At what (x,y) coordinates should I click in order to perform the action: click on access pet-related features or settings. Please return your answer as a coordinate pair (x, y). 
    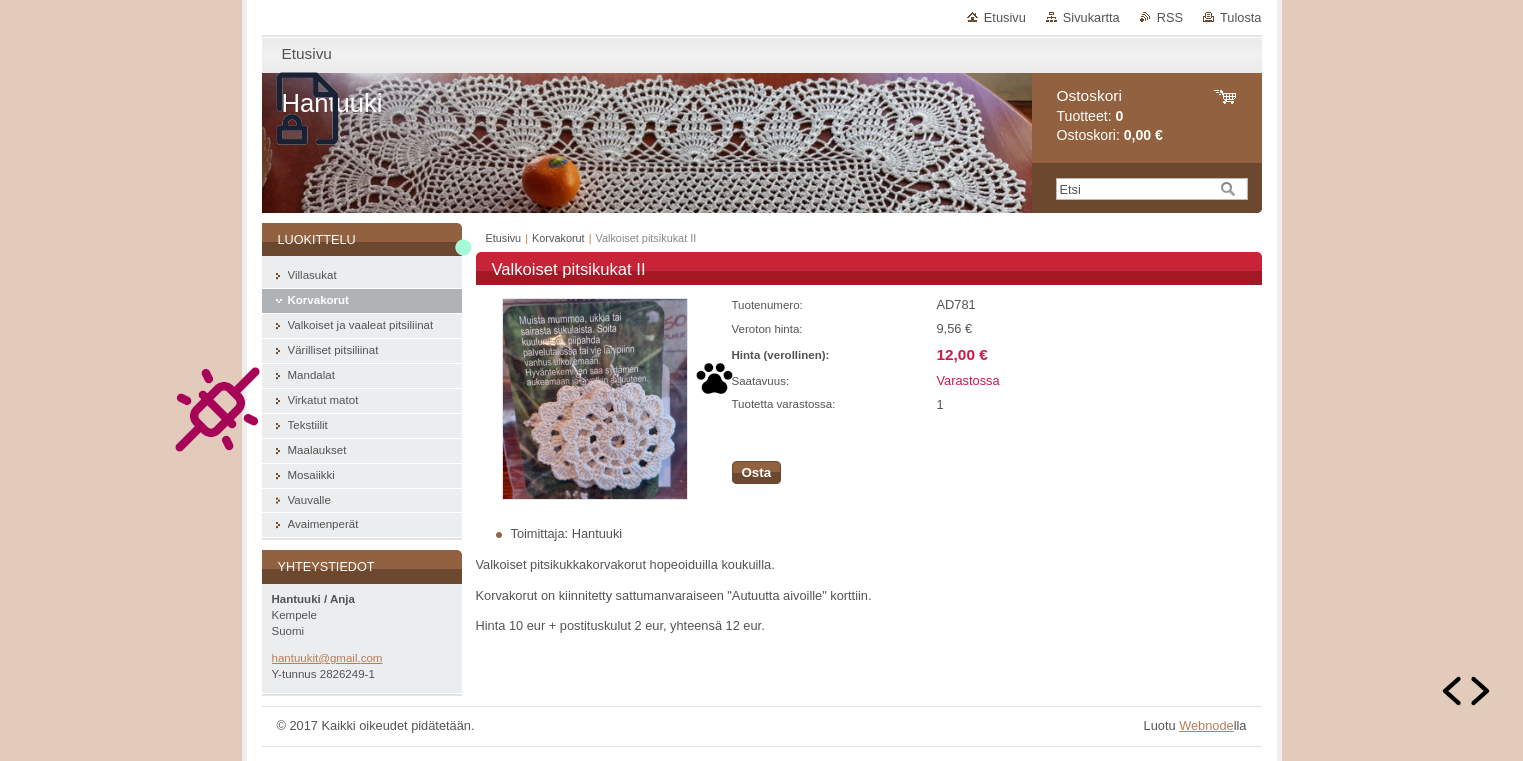
    Looking at the image, I should click on (714, 378).